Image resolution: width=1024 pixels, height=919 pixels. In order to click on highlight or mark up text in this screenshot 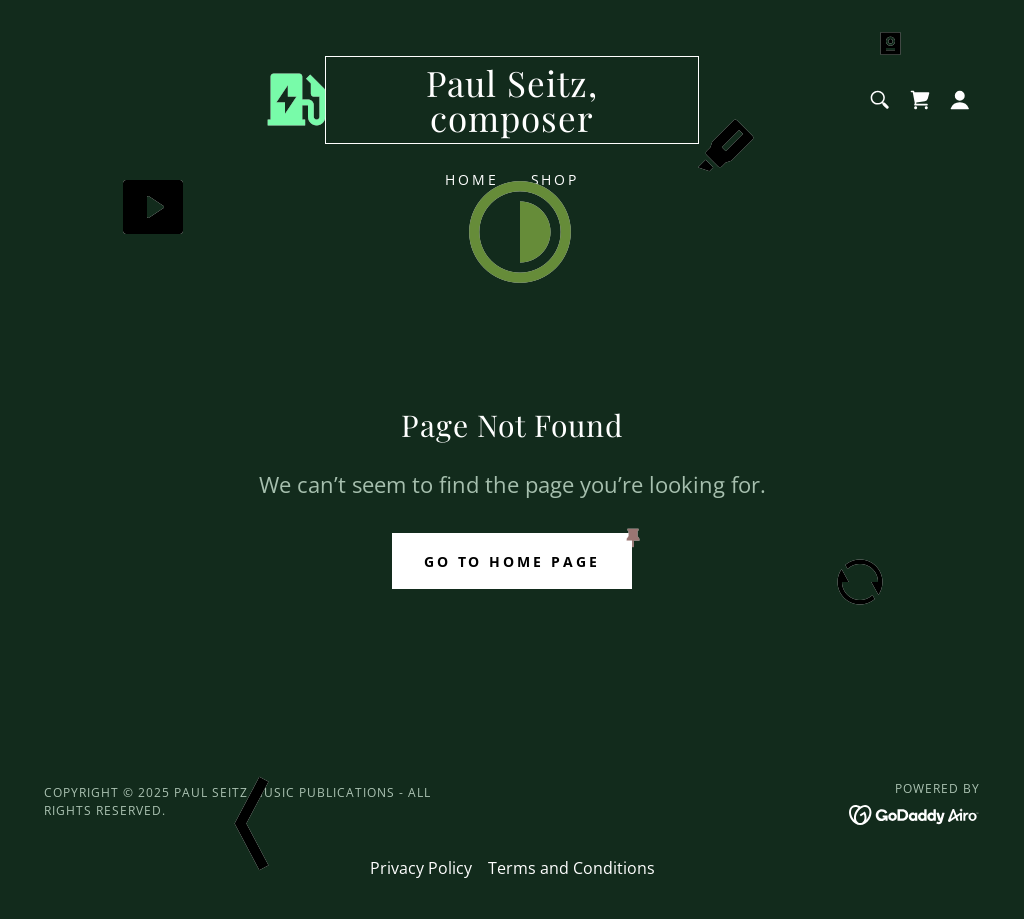, I will do `click(726, 146)`.